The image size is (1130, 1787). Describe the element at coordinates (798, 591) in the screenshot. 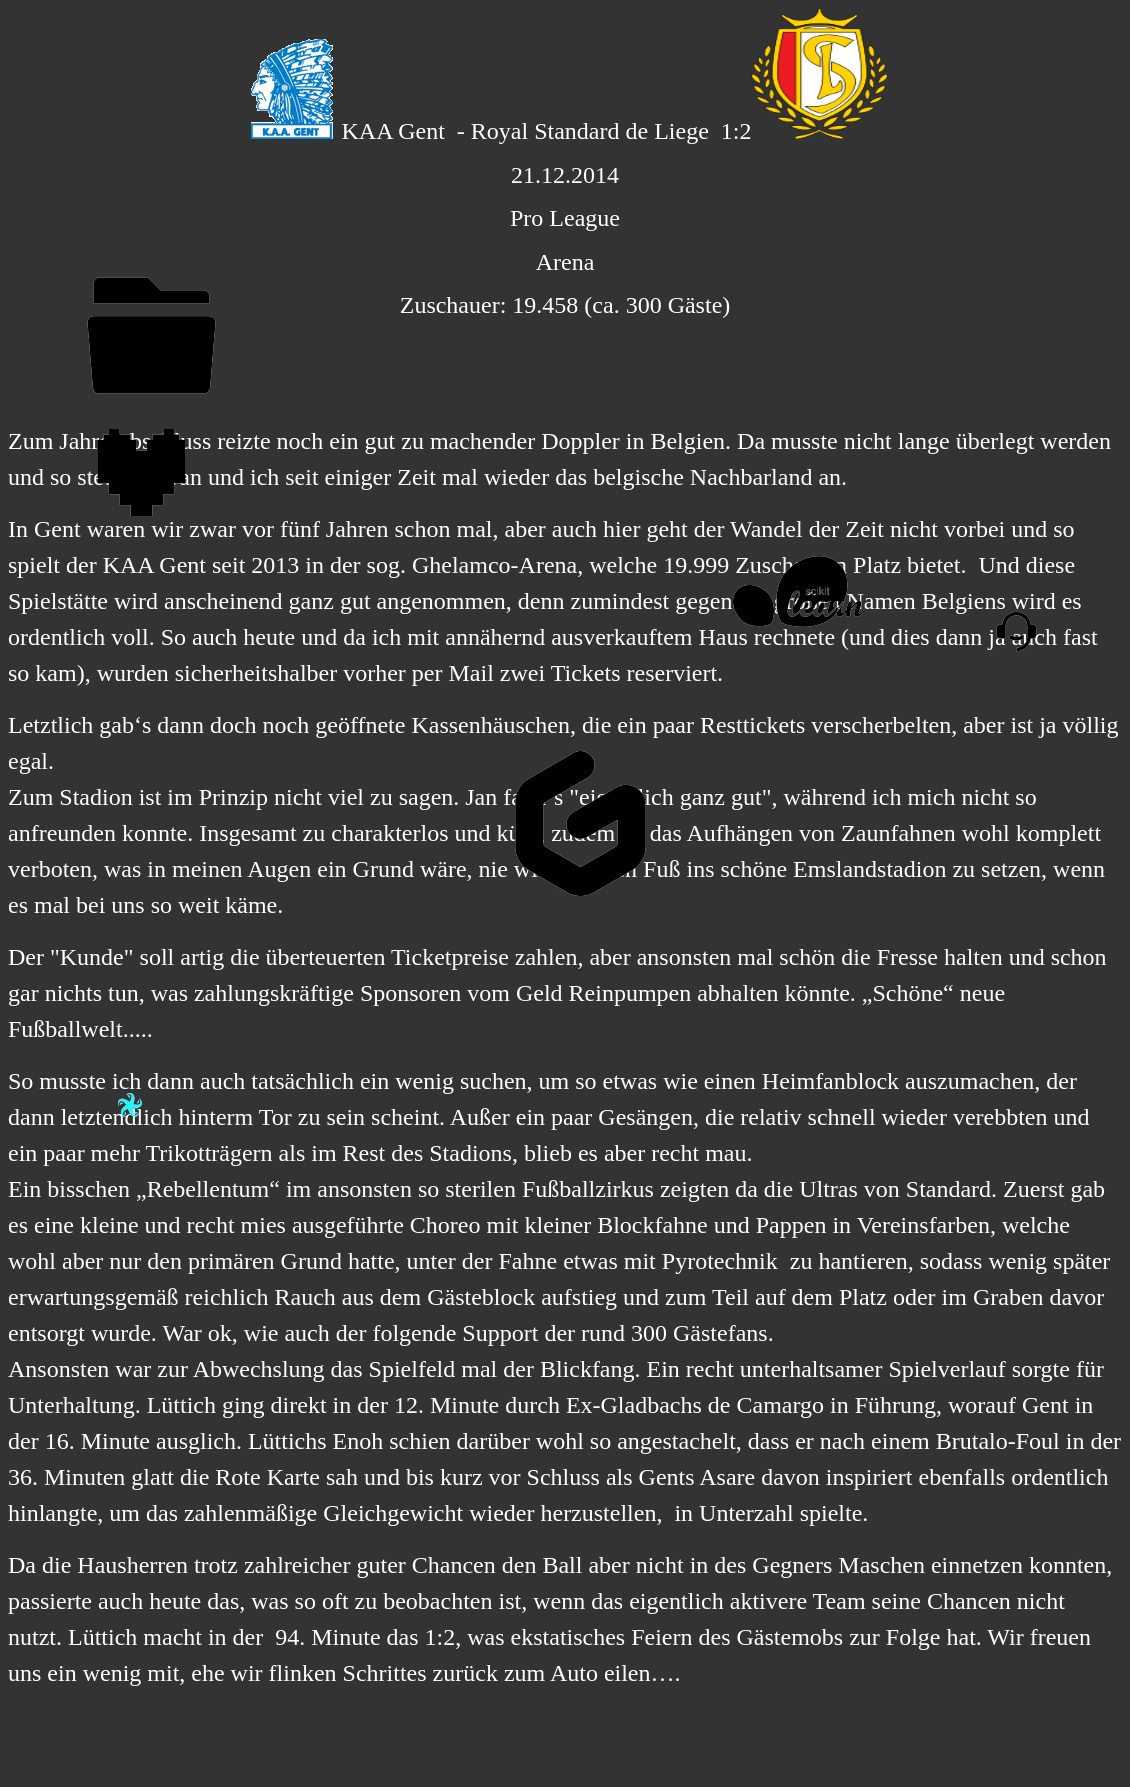

I see `scikit-learn machine learning library logo` at that location.